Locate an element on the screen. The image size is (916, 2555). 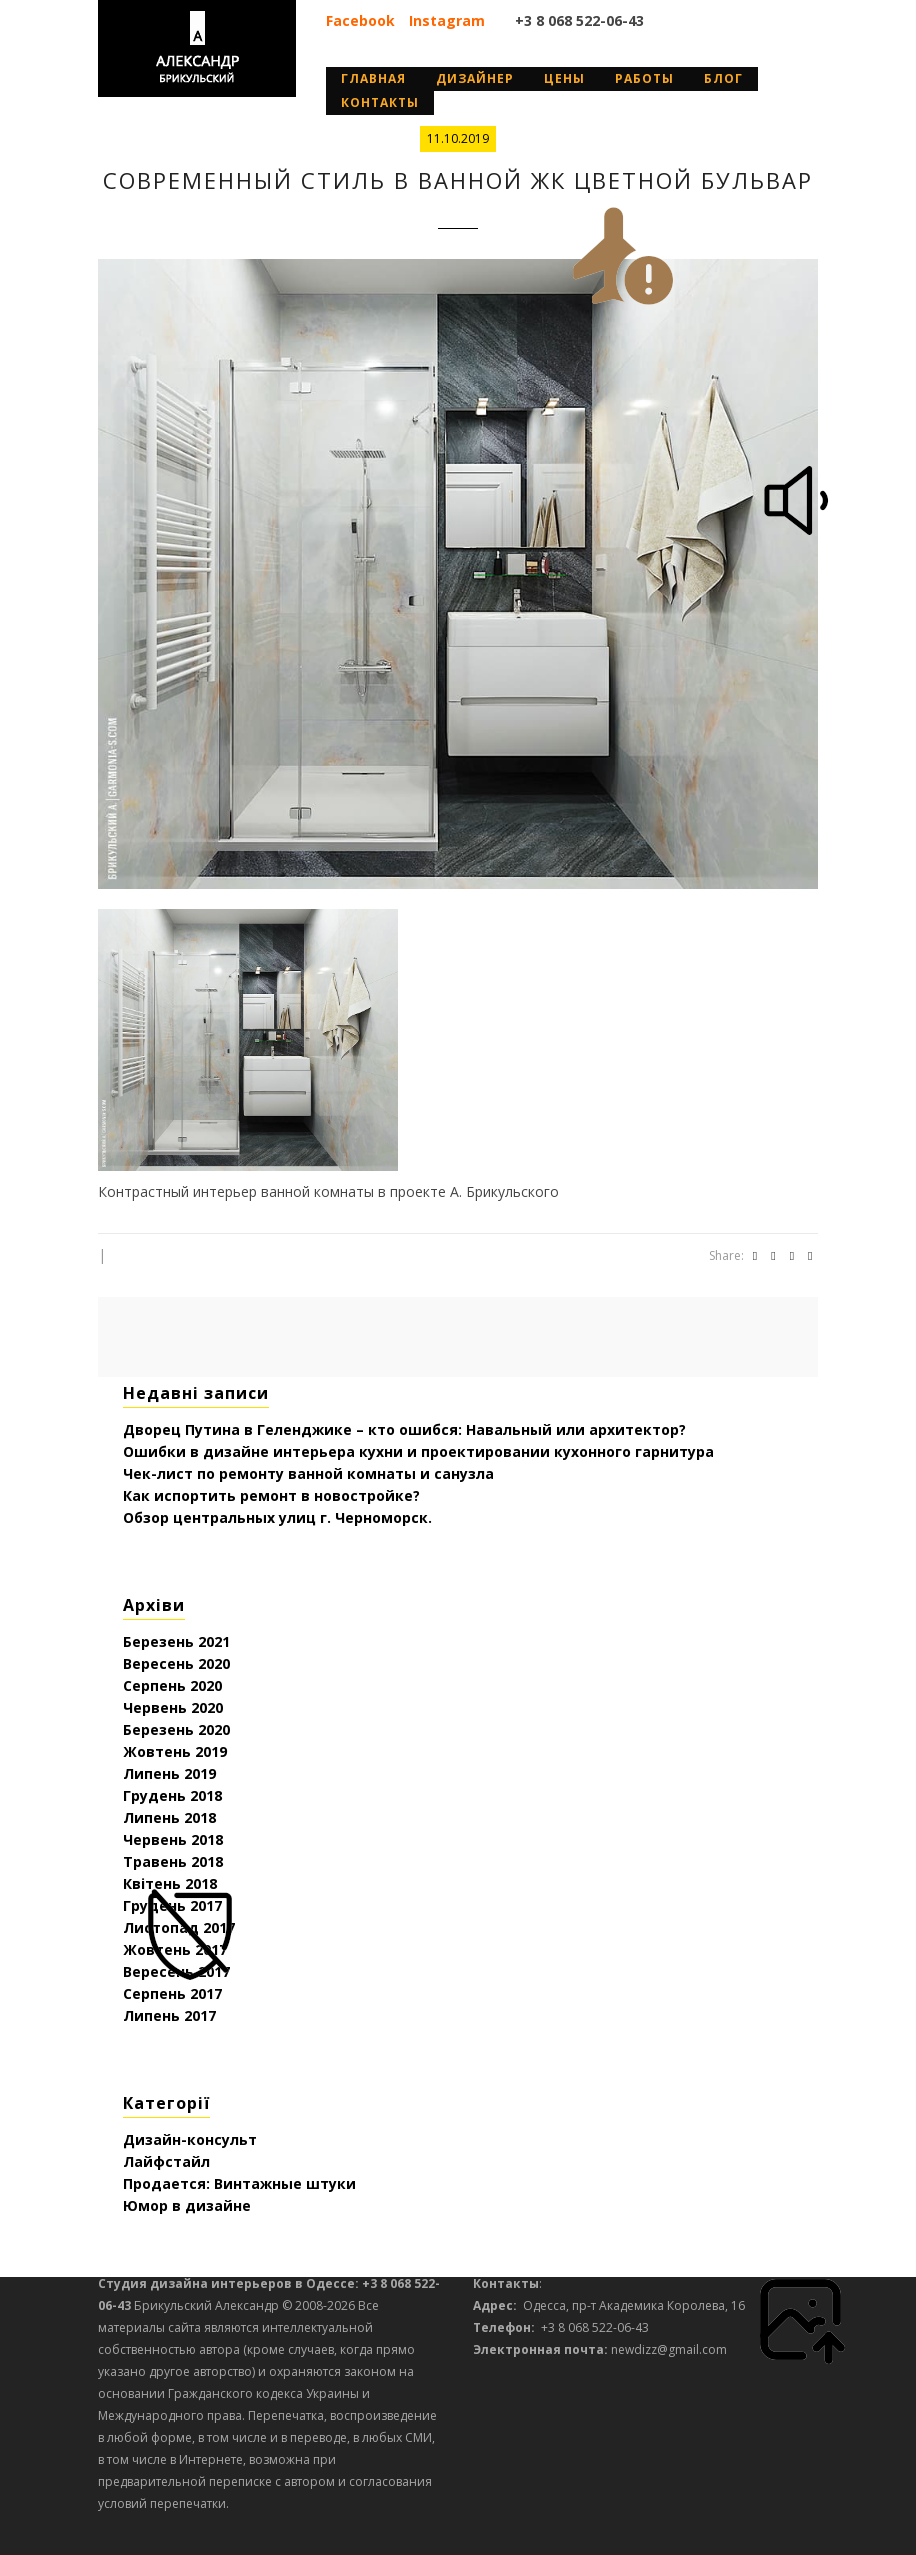
adjust volume to low level is located at coordinates (801, 500).